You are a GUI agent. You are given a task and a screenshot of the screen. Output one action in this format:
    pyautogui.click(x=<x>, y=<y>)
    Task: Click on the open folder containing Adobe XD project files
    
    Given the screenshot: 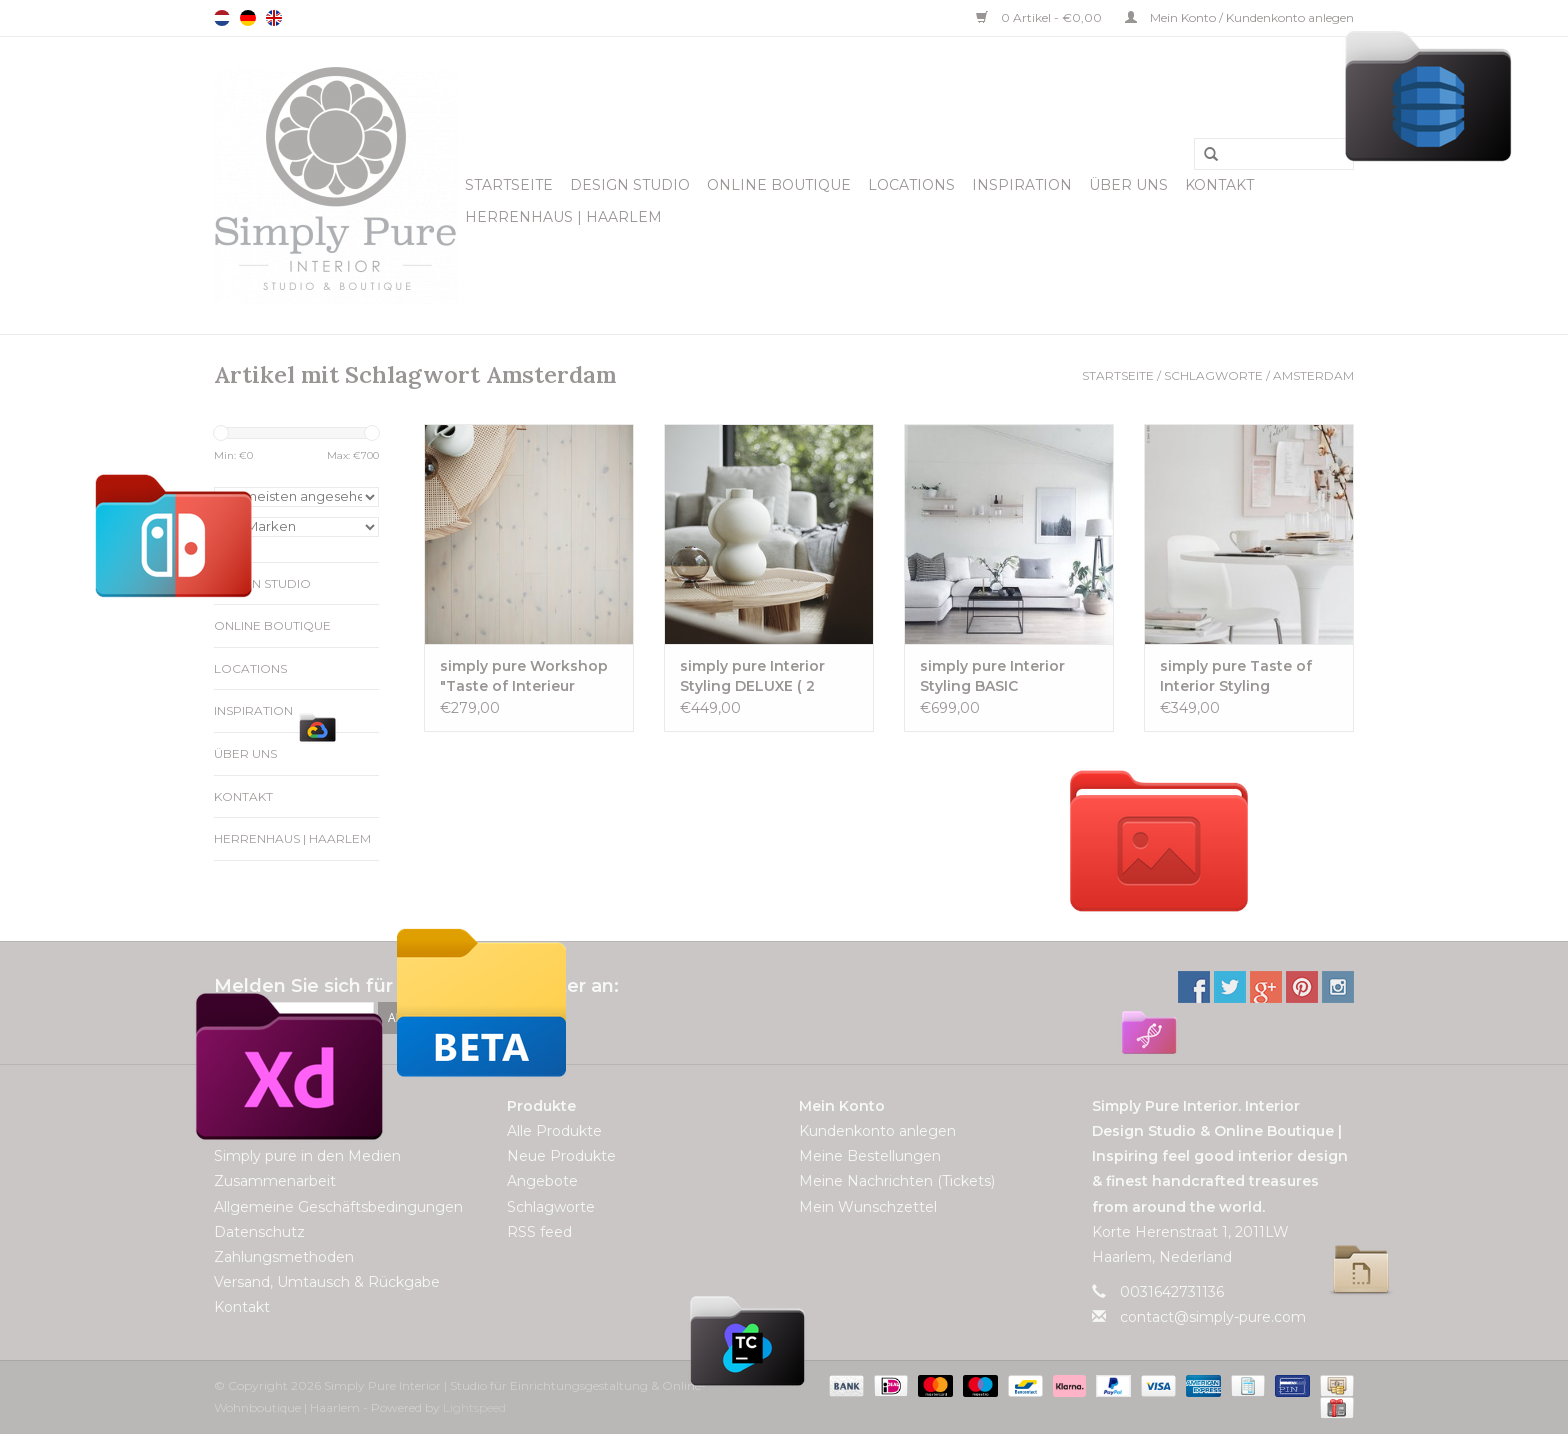 What is the action you would take?
    pyautogui.click(x=288, y=1071)
    